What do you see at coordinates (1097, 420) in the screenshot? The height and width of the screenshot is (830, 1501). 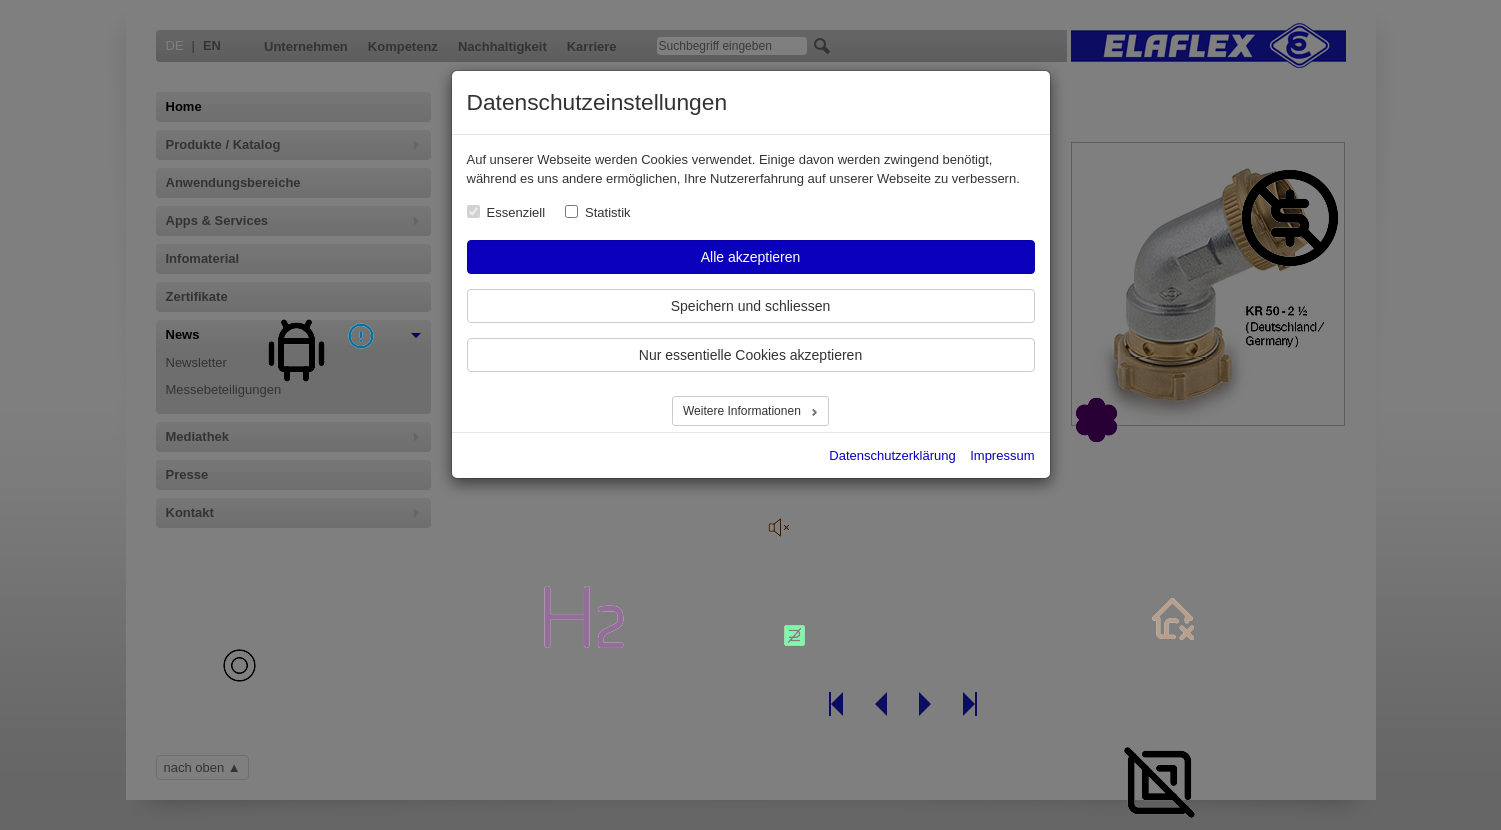 I see `indicates a michelin-starred restaurant or venue` at bounding box center [1097, 420].